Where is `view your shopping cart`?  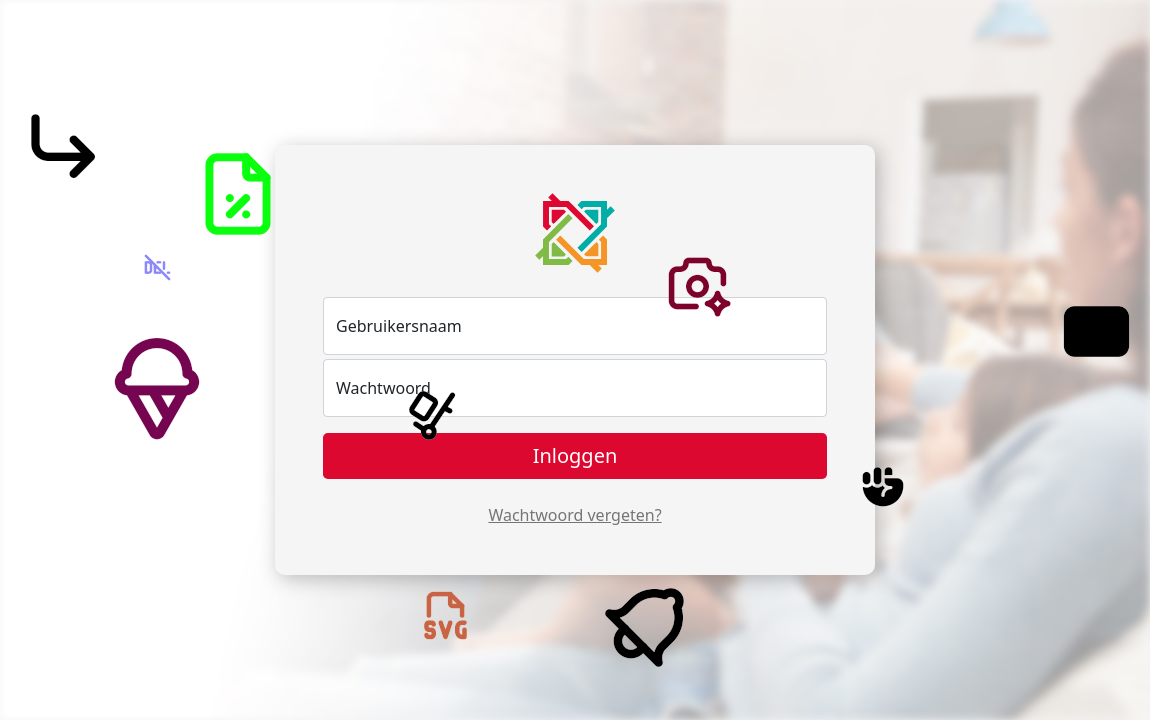 view your shopping cart is located at coordinates (431, 413).